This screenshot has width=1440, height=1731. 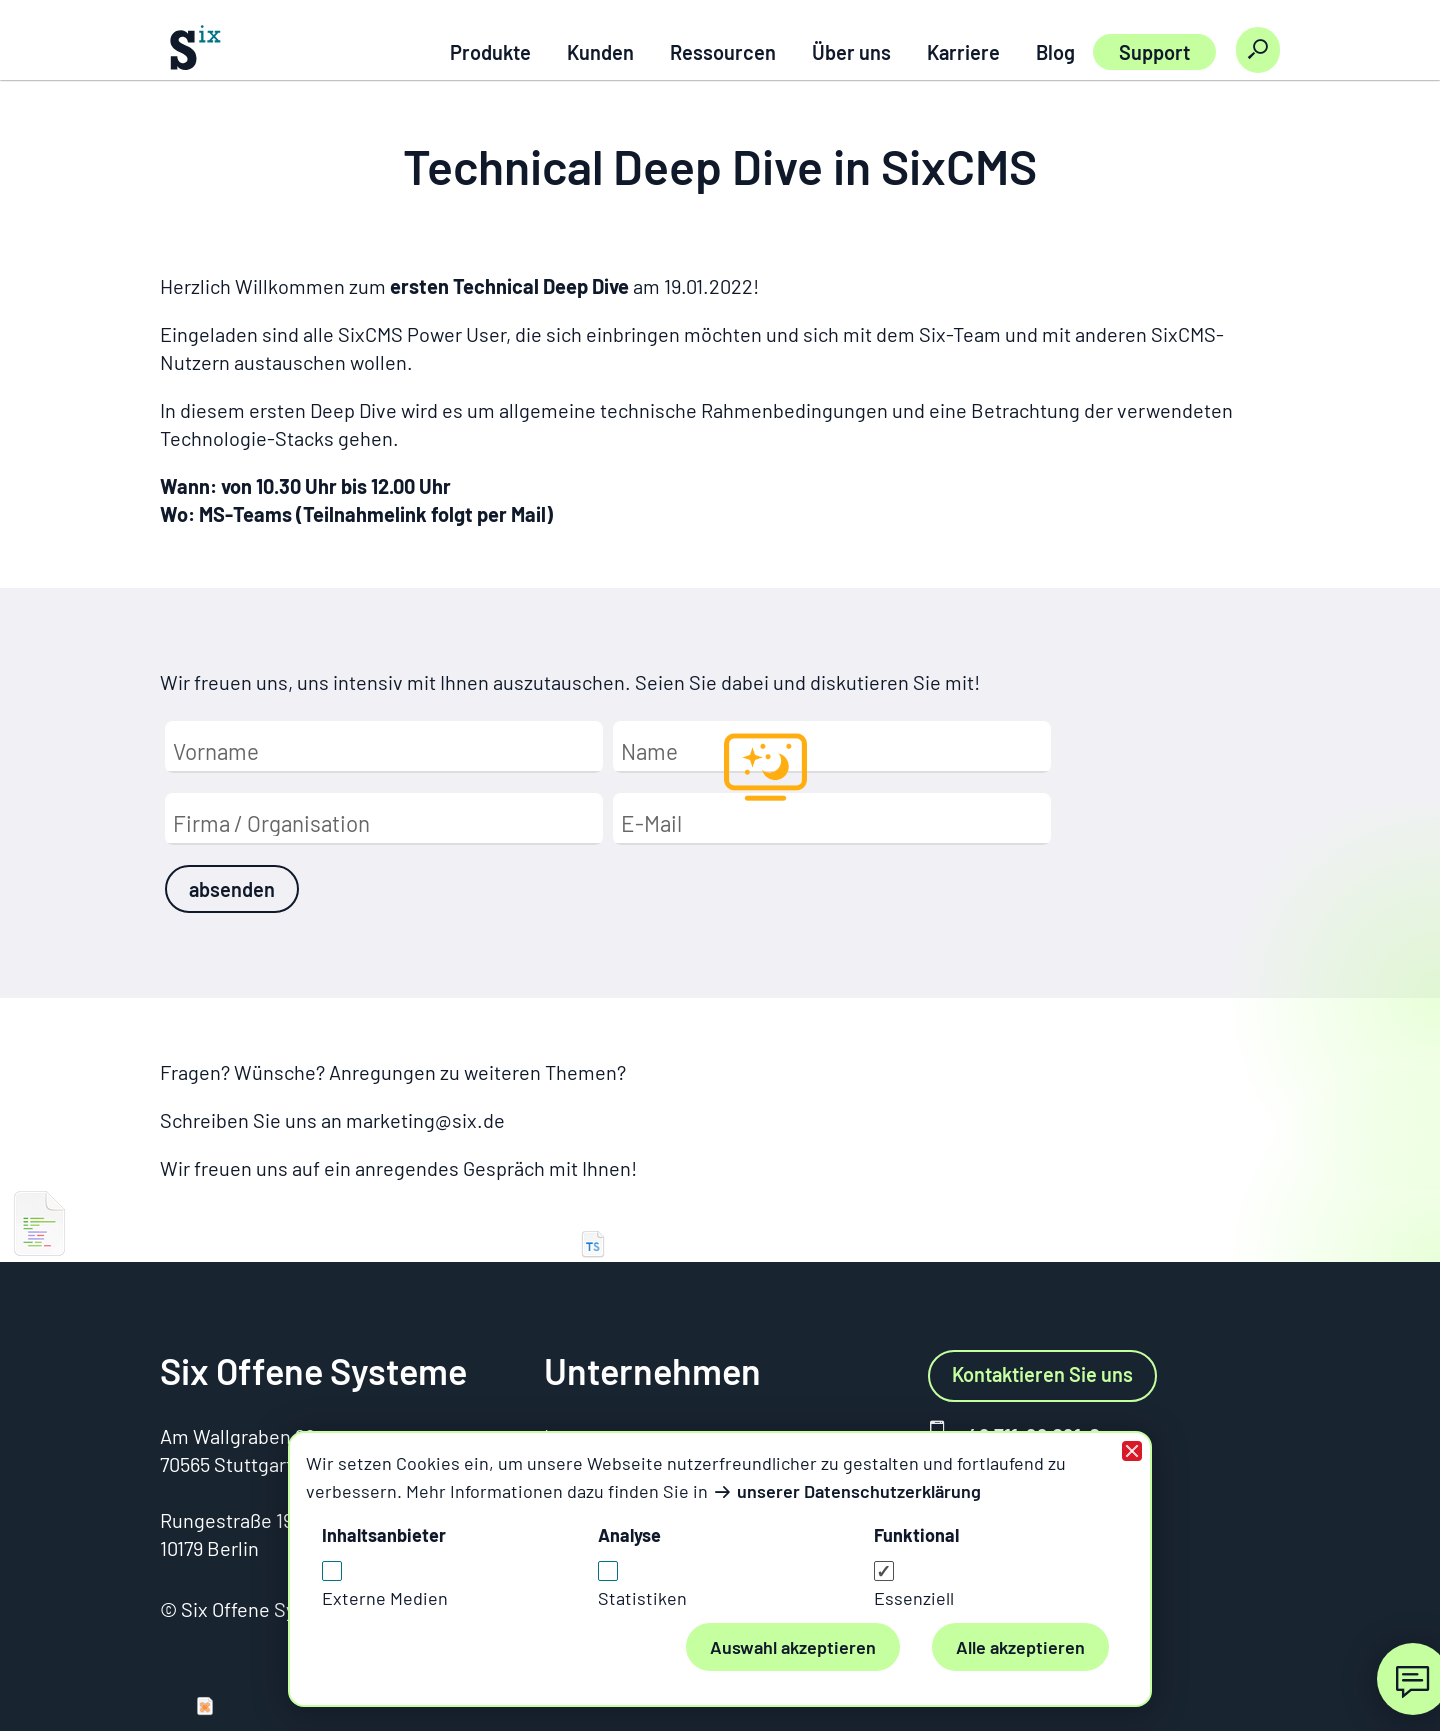 I want to click on a patch or diff file for code changes, so click(x=205, y=1706).